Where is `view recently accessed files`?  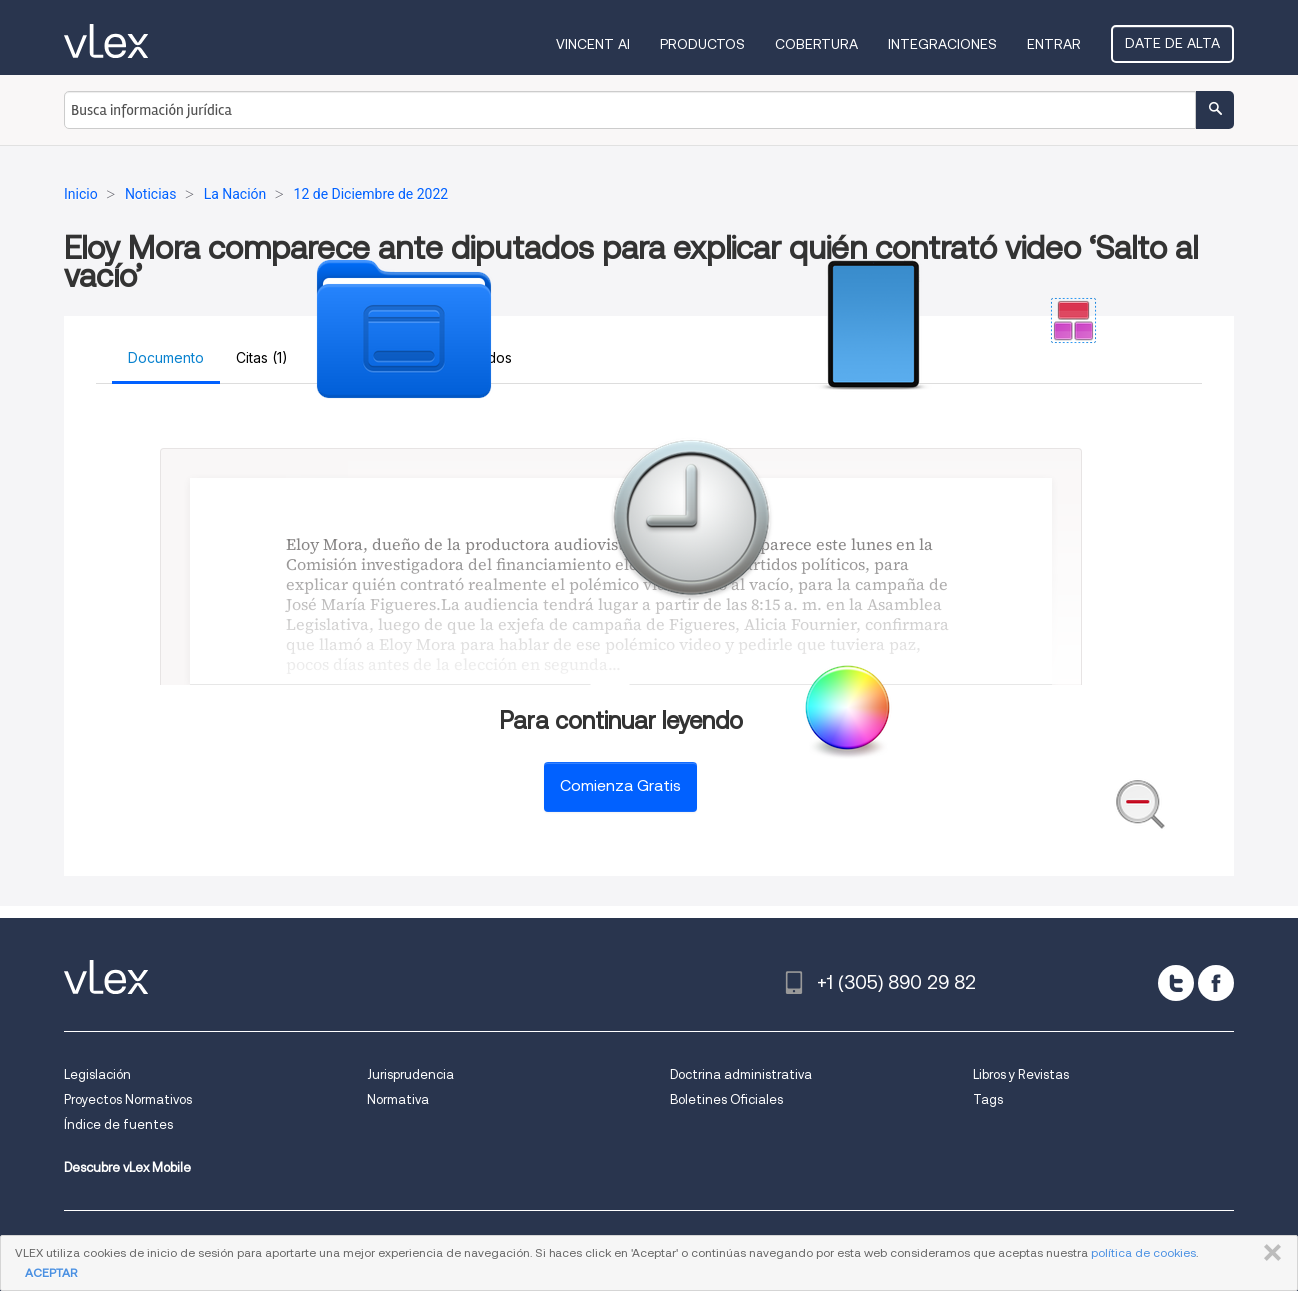 view recently accessed files is located at coordinates (691, 517).